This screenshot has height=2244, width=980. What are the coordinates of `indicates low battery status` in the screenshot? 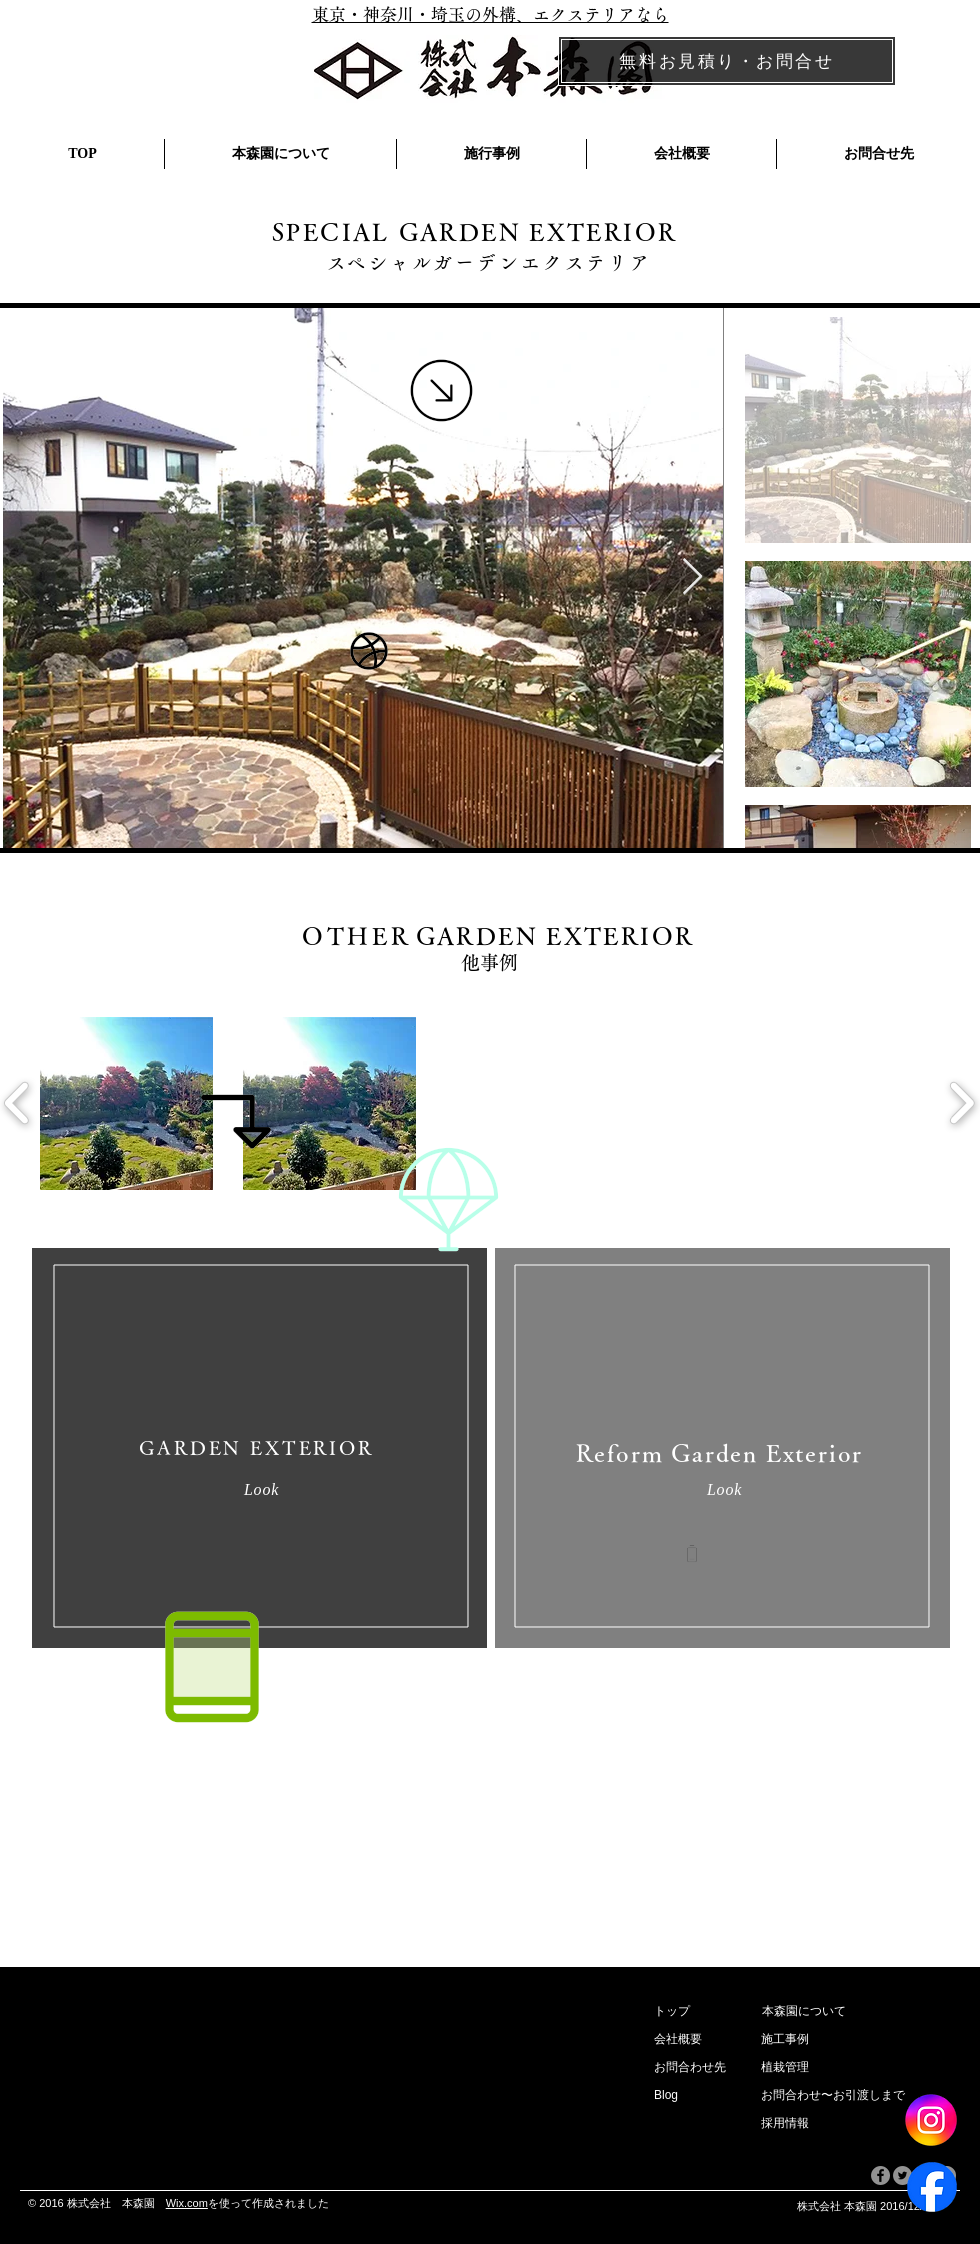 It's located at (692, 1554).